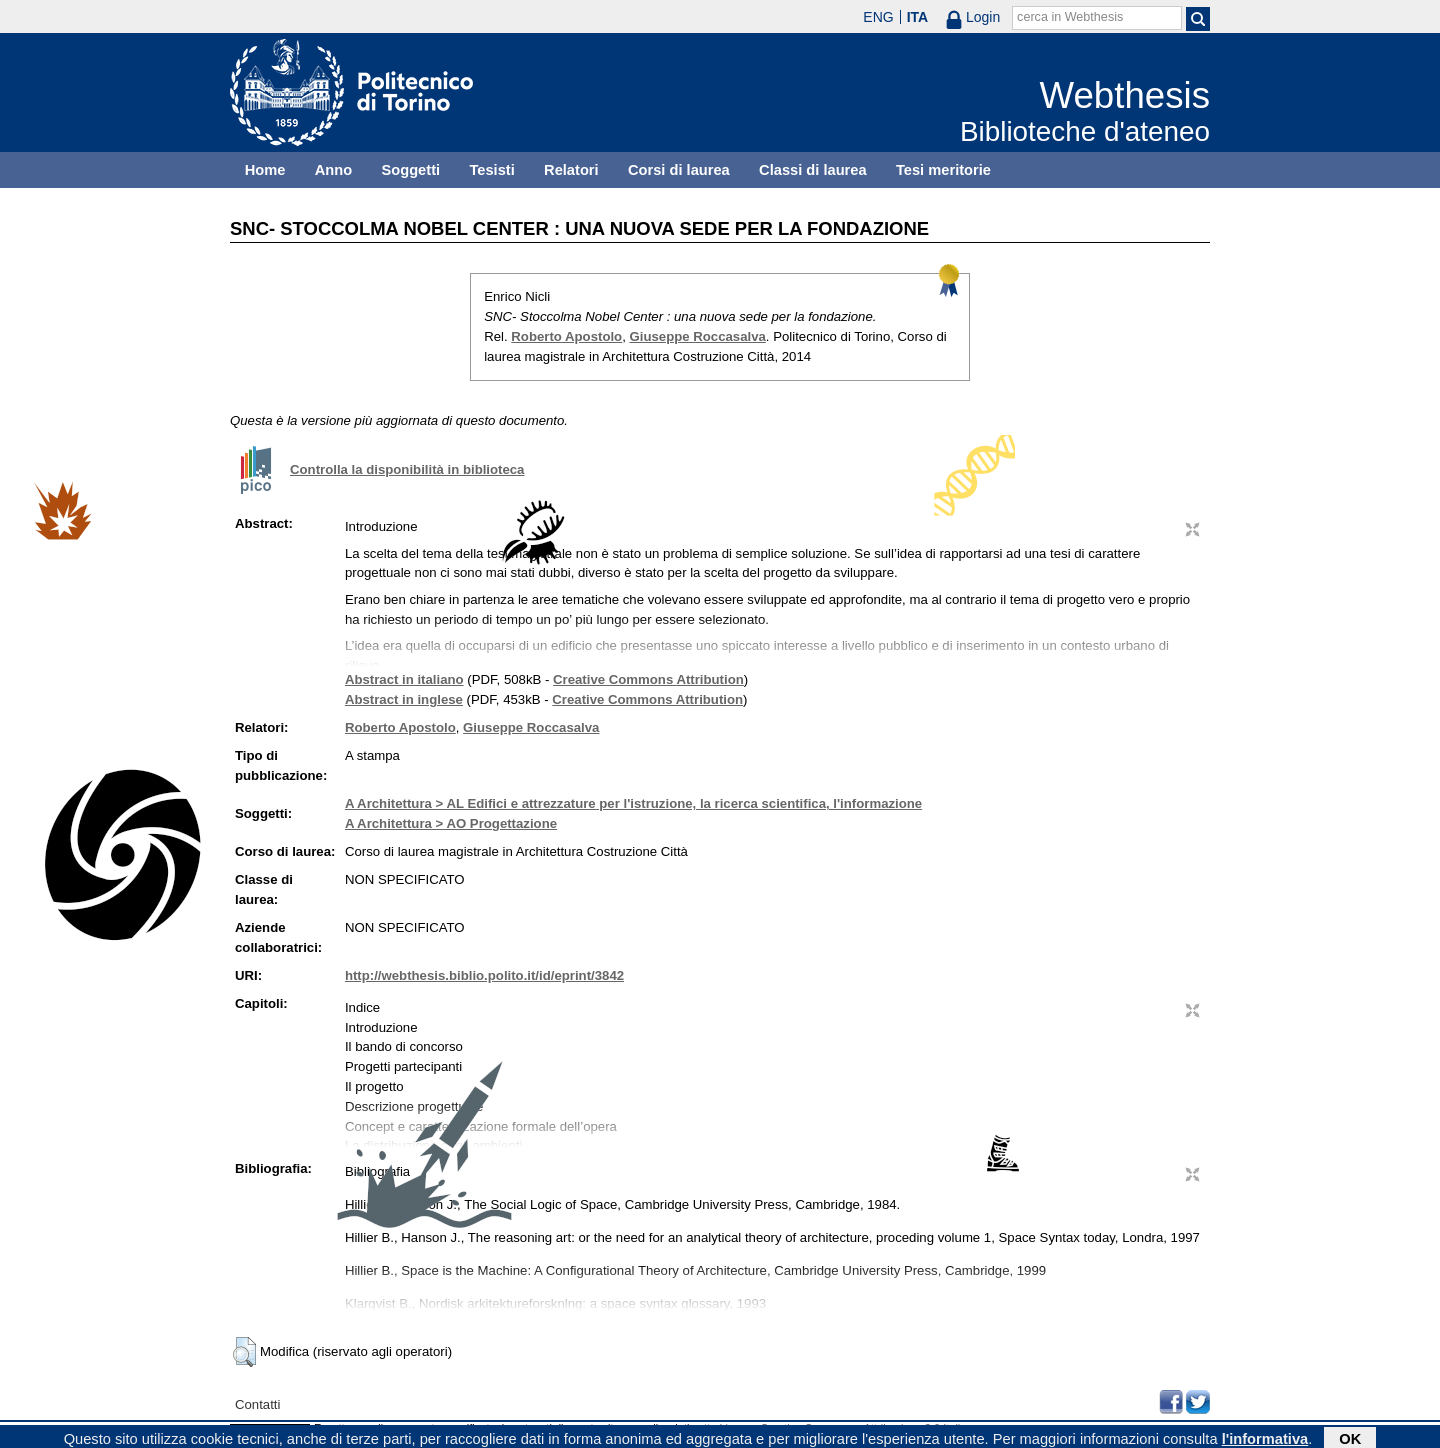 This screenshot has width=1440, height=1448. Describe the element at coordinates (122, 854) in the screenshot. I see `camera shutter or aperture control` at that location.